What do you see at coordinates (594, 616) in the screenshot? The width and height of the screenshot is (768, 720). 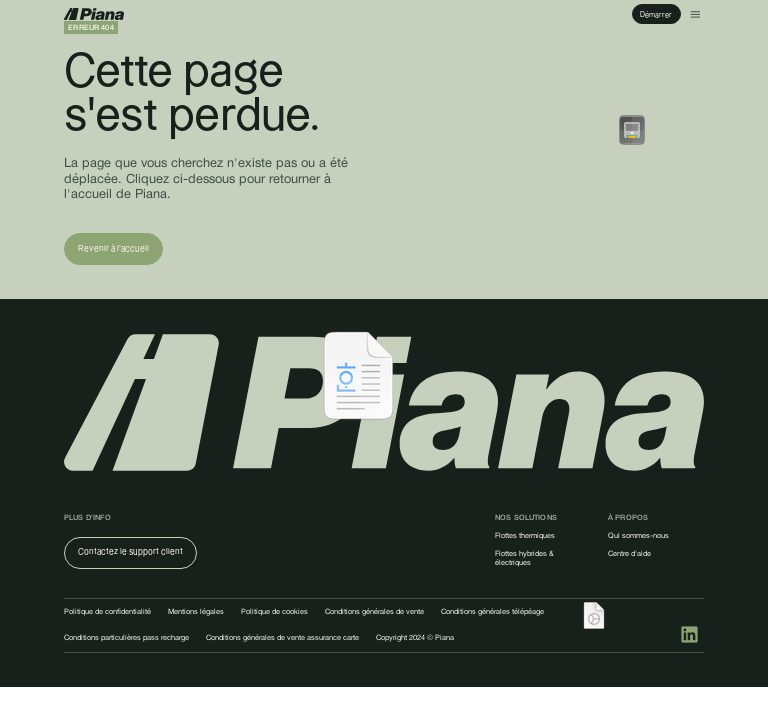 I see `a batch file or executable script` at bounding box center [594, 616].